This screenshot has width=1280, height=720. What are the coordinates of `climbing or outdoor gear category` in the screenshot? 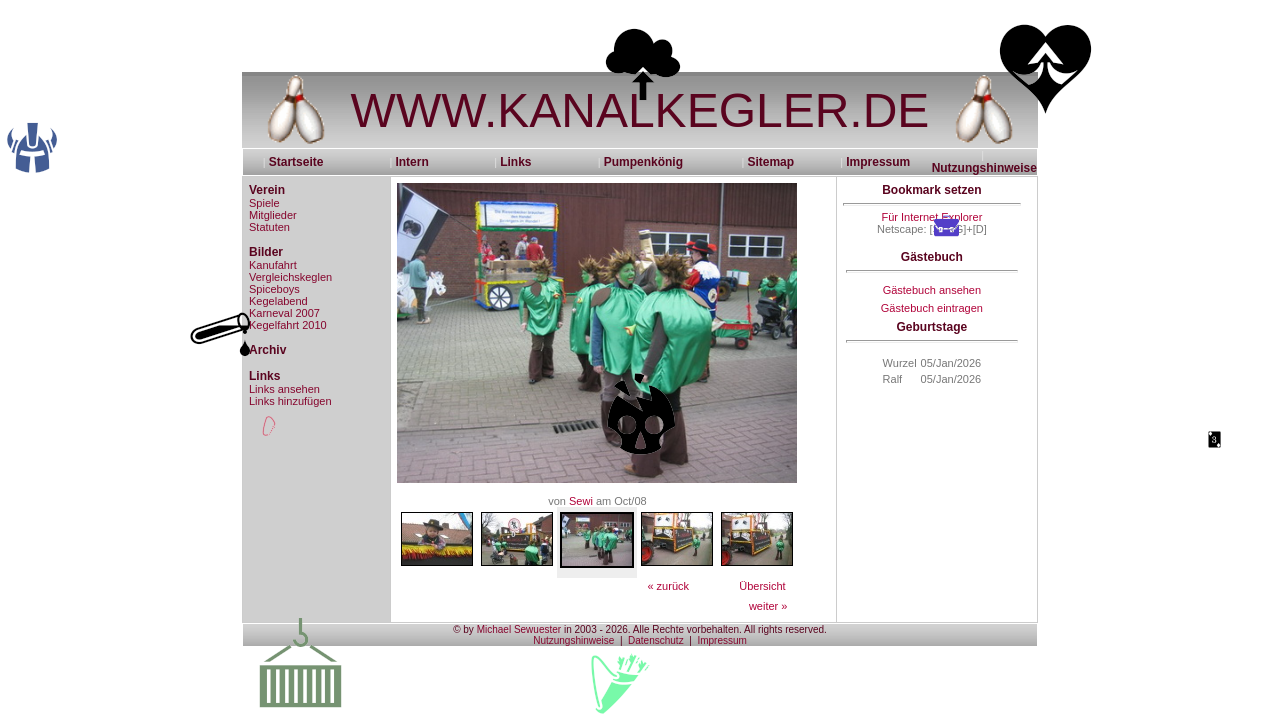 It's located at (269, 426).